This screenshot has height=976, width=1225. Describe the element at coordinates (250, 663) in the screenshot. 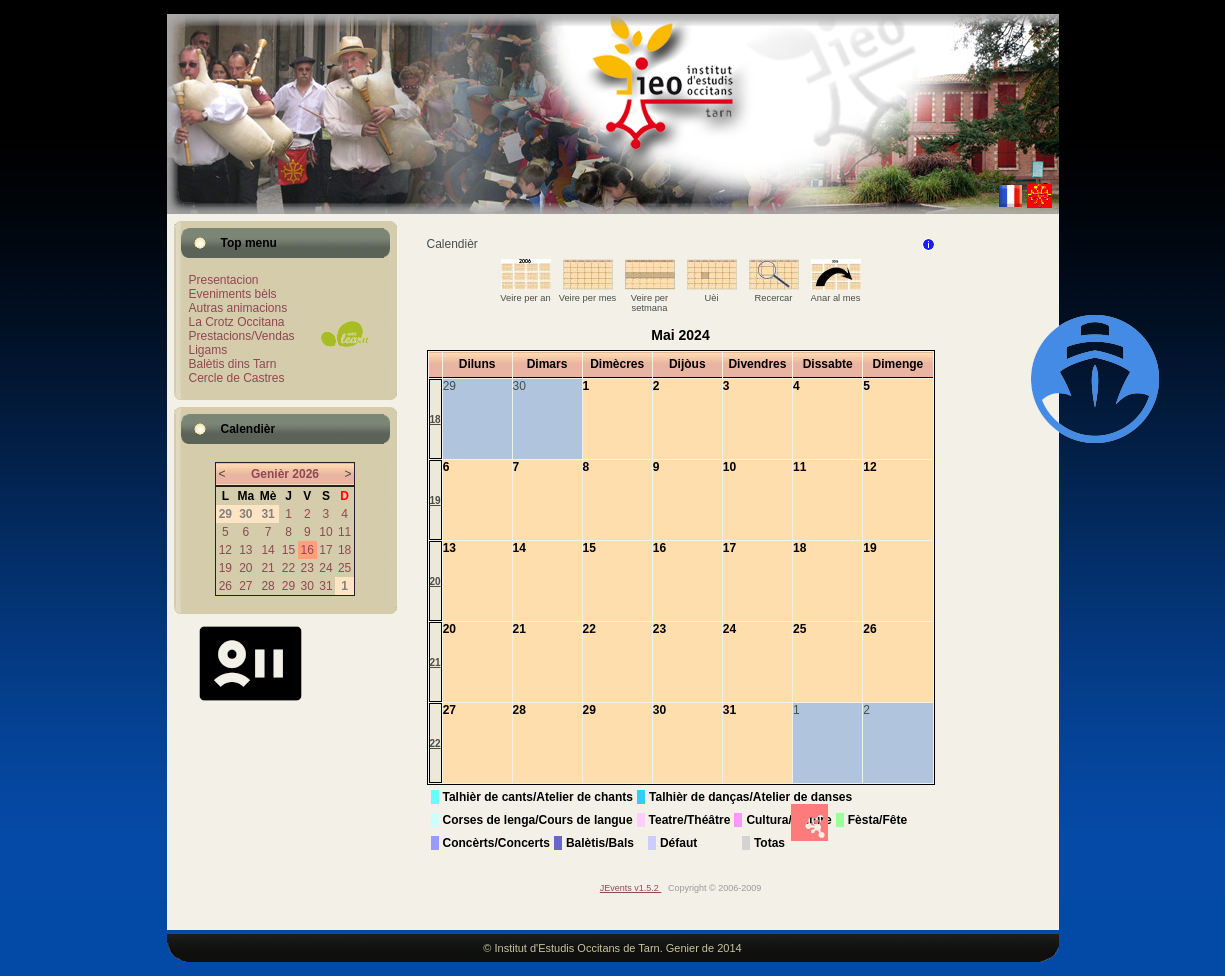

I see `indicates a pass or credential is pending approval` at that location.